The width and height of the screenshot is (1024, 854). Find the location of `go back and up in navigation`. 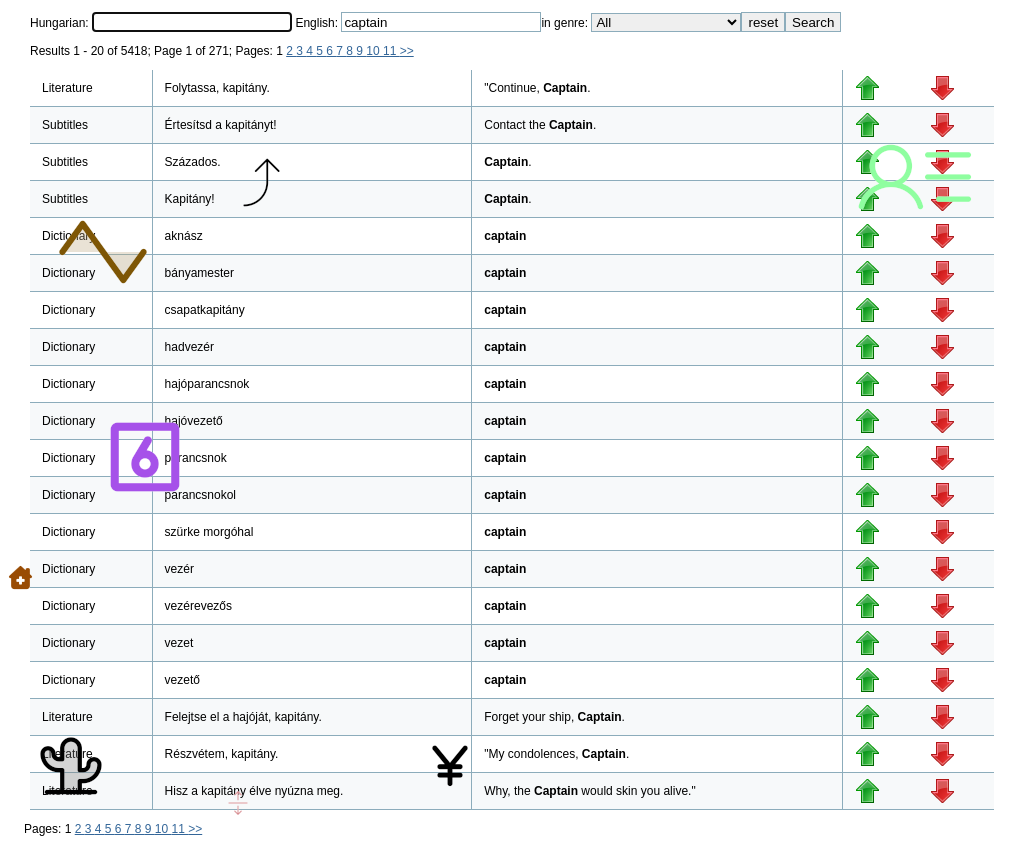

go back and up in navigation is located at coordinates (261, 182).